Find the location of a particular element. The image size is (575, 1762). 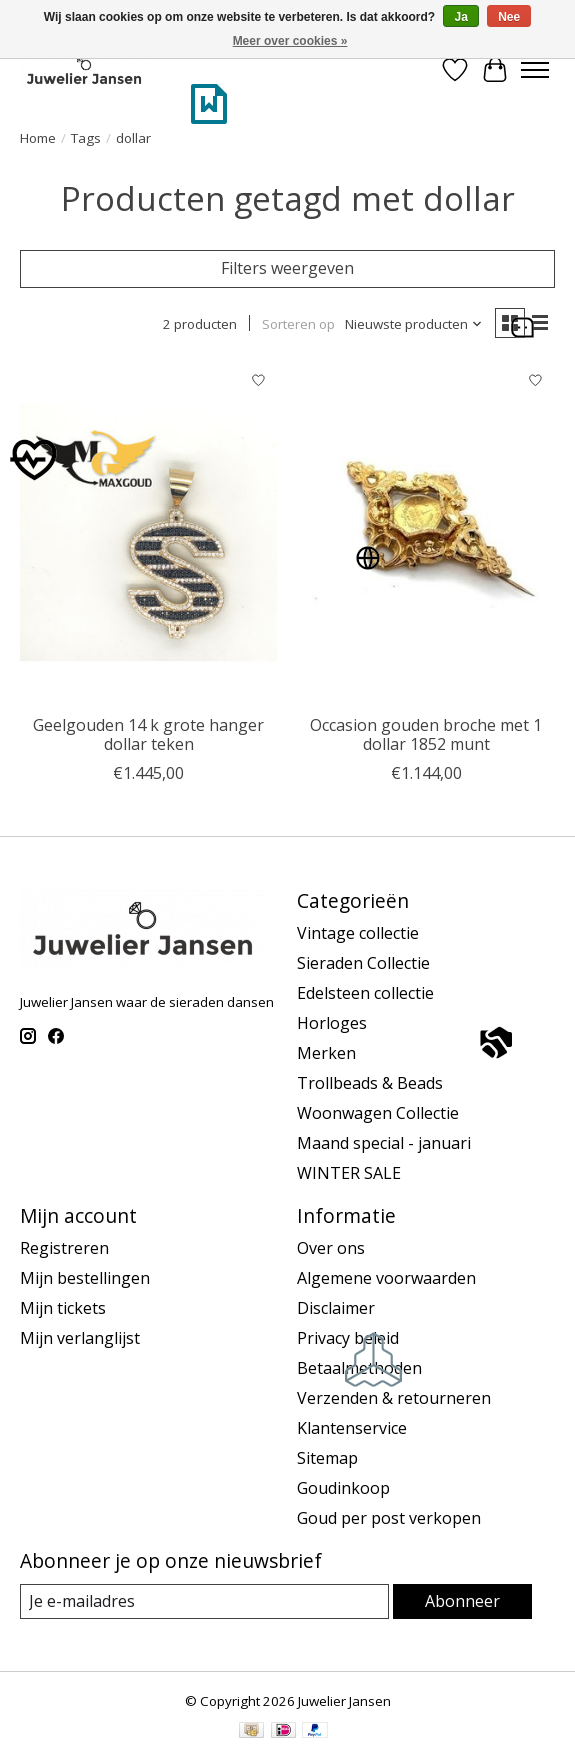

open frontify brand management platform is located at coordinates (373, 1359).